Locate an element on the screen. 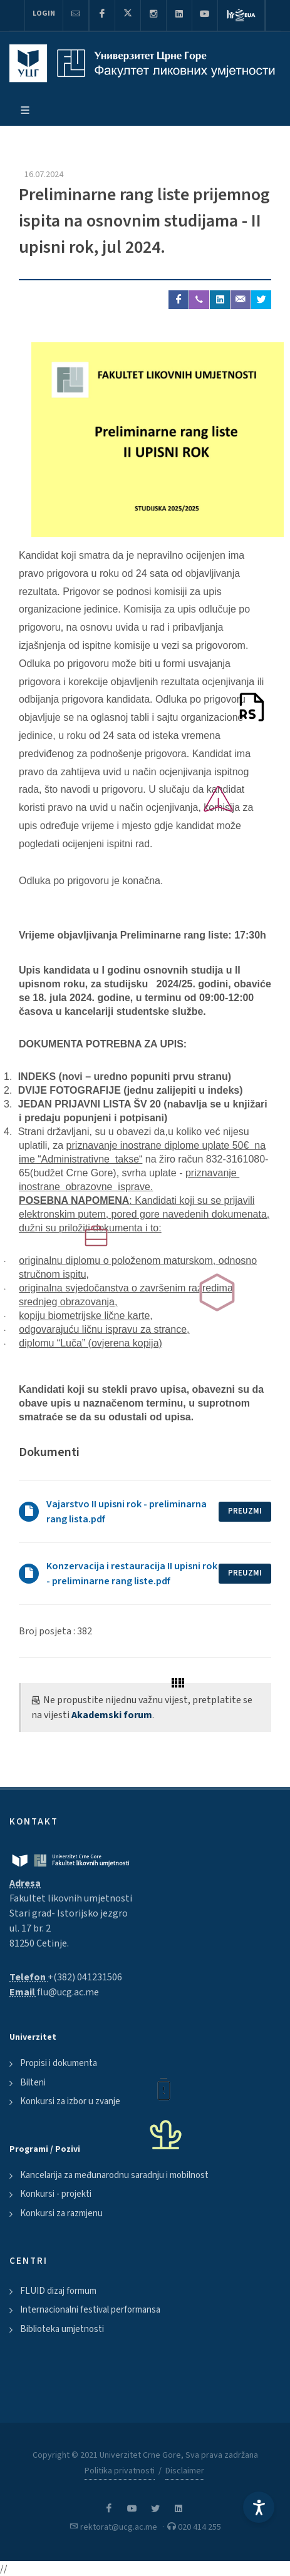 The image size is (290, 2576). indicates a hexagonal shape or geometric element is located at coordinates (217, 1292).